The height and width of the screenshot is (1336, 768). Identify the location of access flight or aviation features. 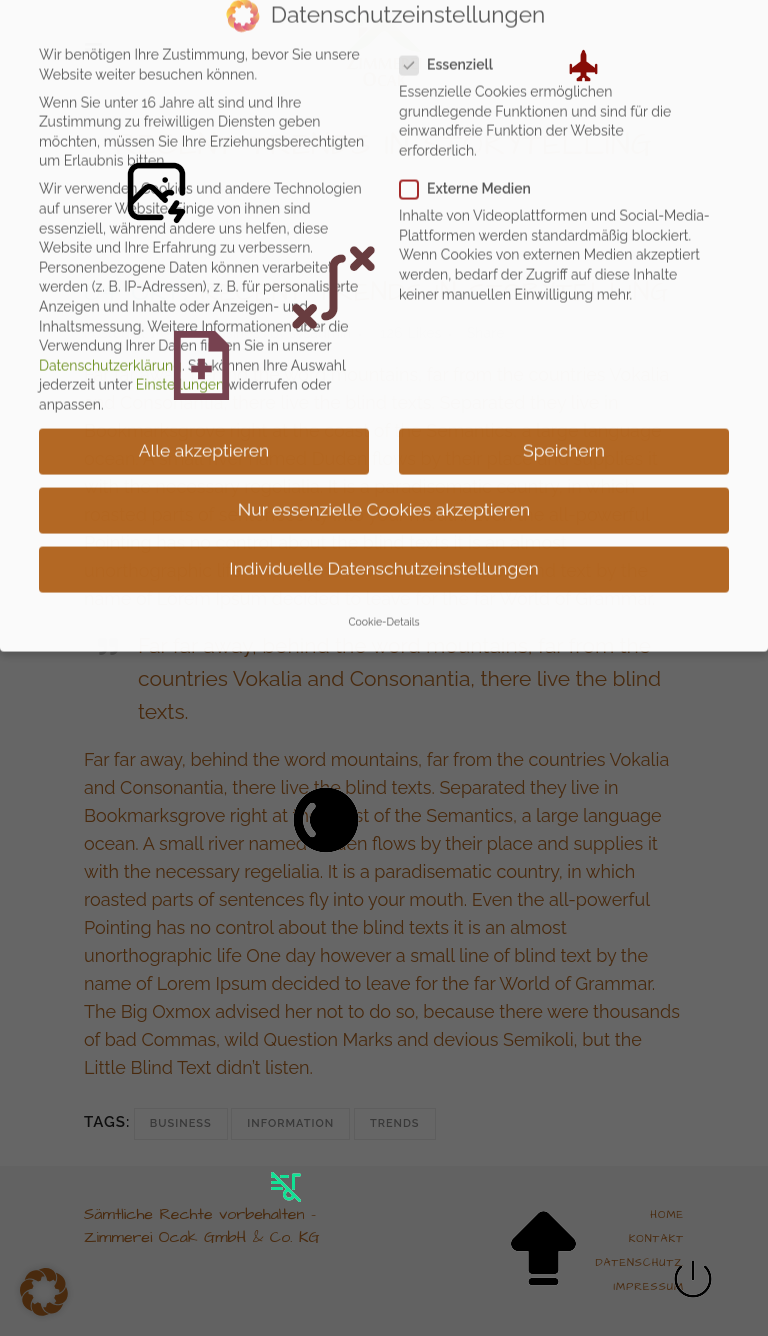
(583, 65).